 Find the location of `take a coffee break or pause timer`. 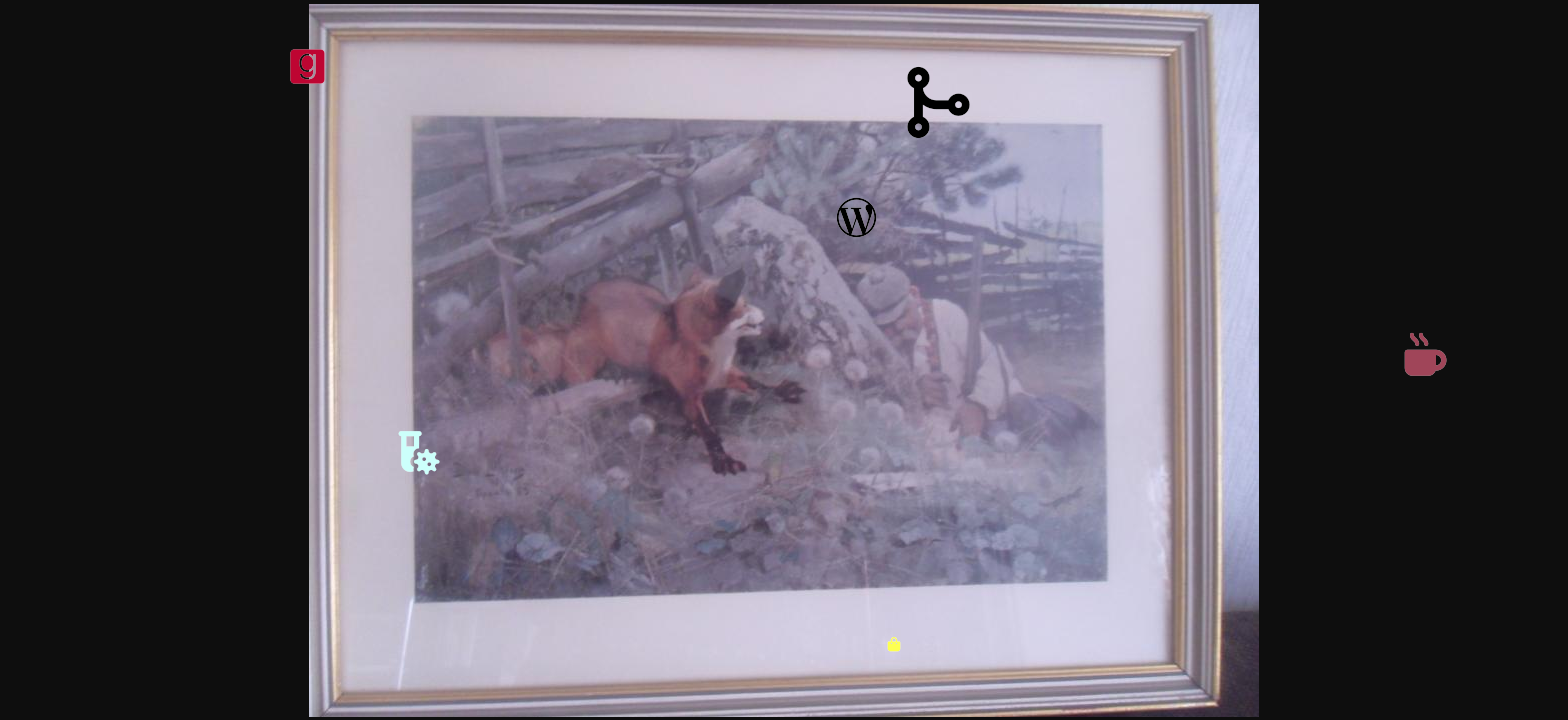

take a coffee break or pause timer is located at coordinates (1423, 355).